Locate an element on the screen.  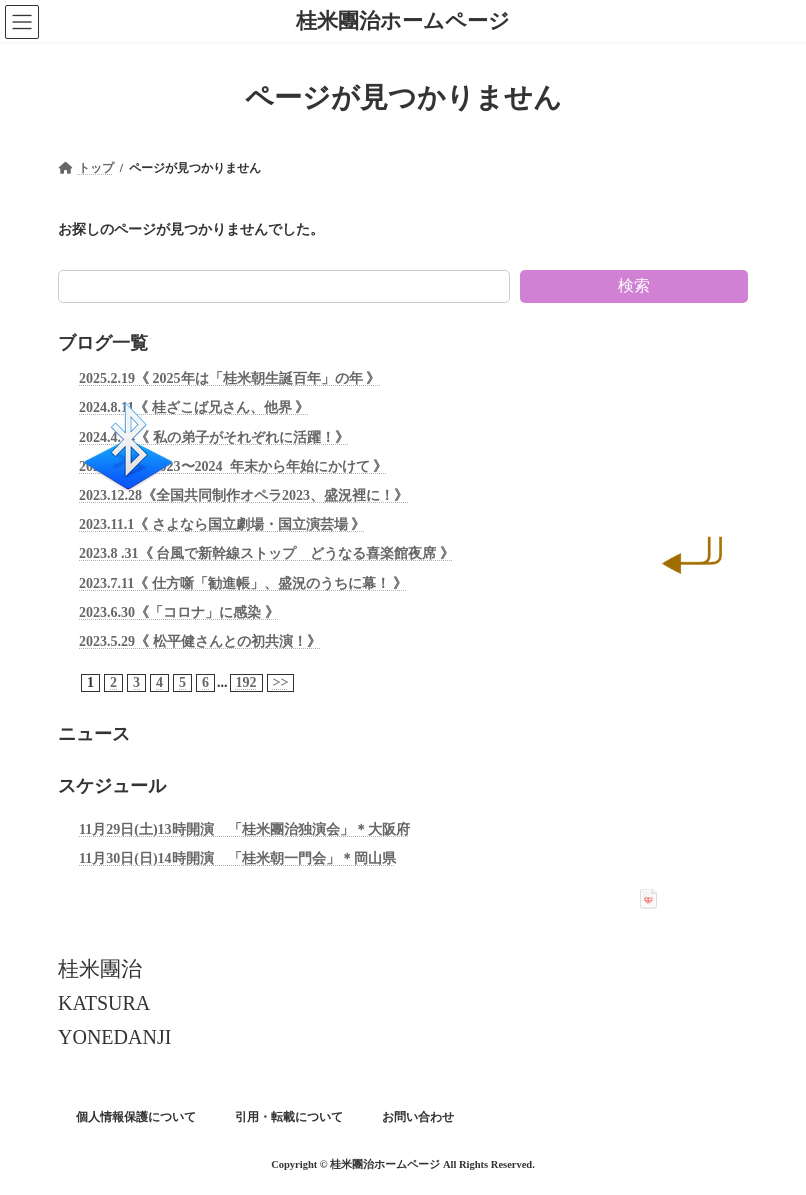
a ruby programming language source file is located at coordinates (648, 898).